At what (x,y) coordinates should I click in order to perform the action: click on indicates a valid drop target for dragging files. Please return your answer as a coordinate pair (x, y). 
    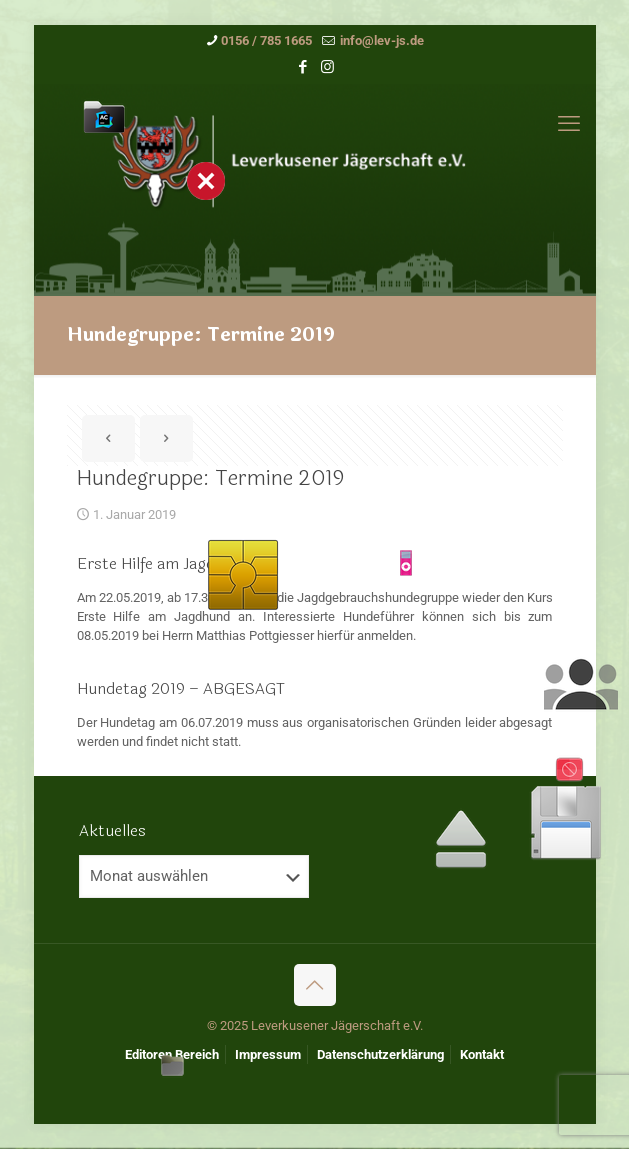
    Looking at the image, I should click on (172, 1065).